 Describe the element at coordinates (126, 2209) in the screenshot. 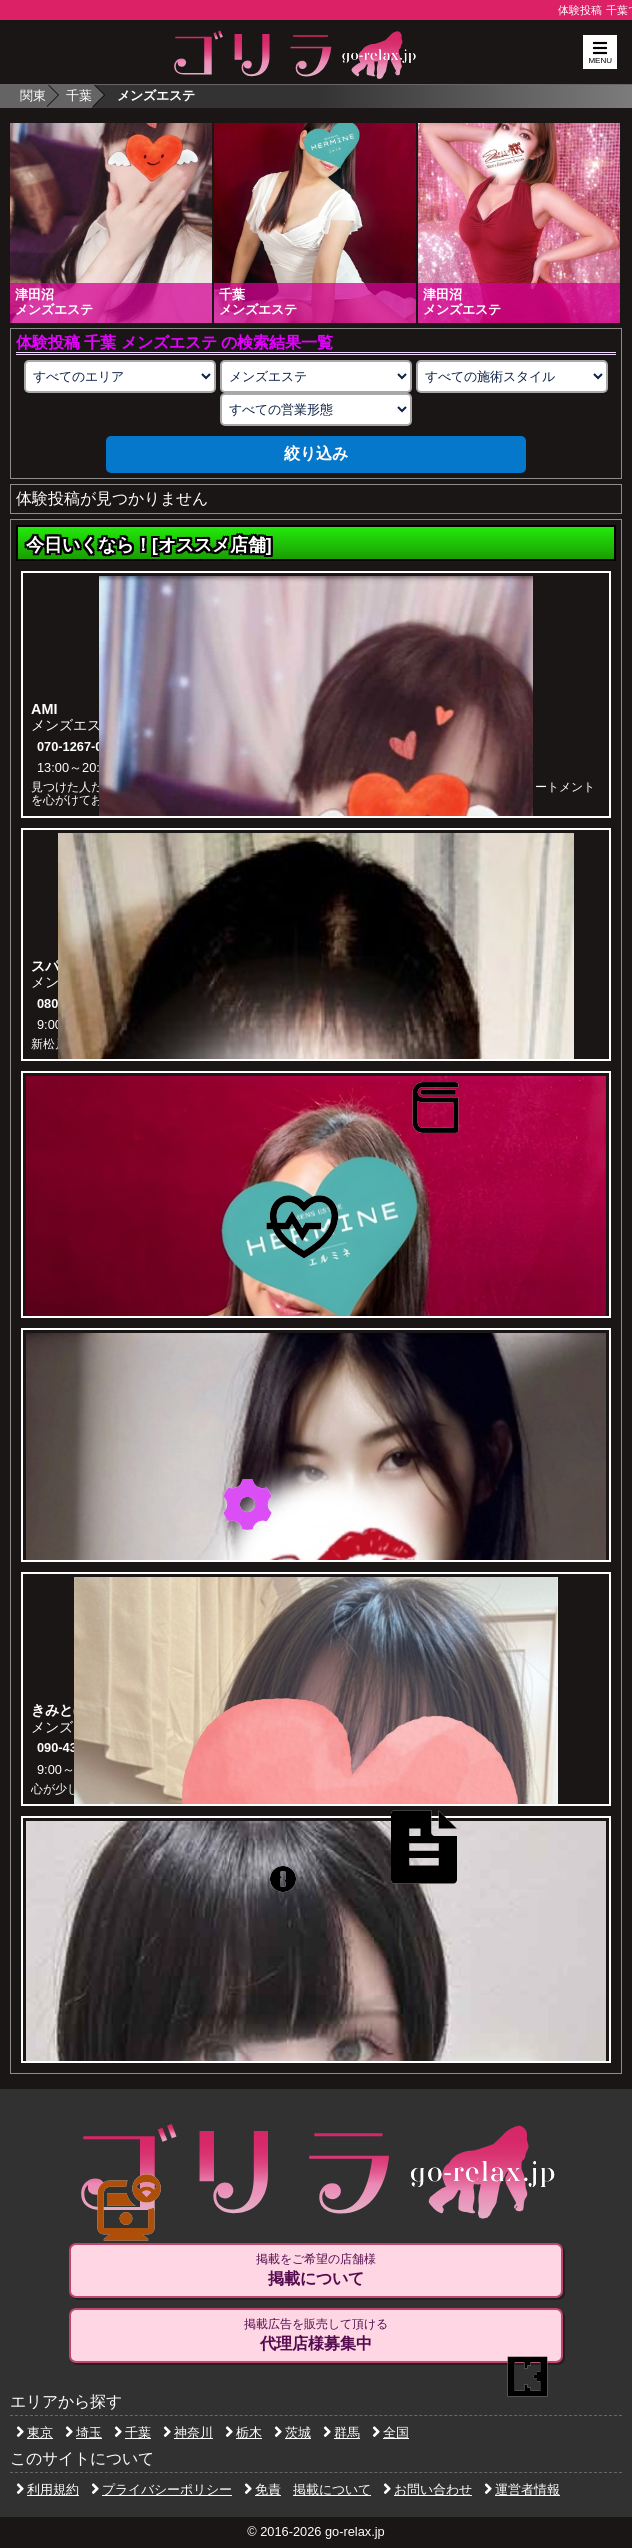

I see `connect to onboard train wifi` at that location.